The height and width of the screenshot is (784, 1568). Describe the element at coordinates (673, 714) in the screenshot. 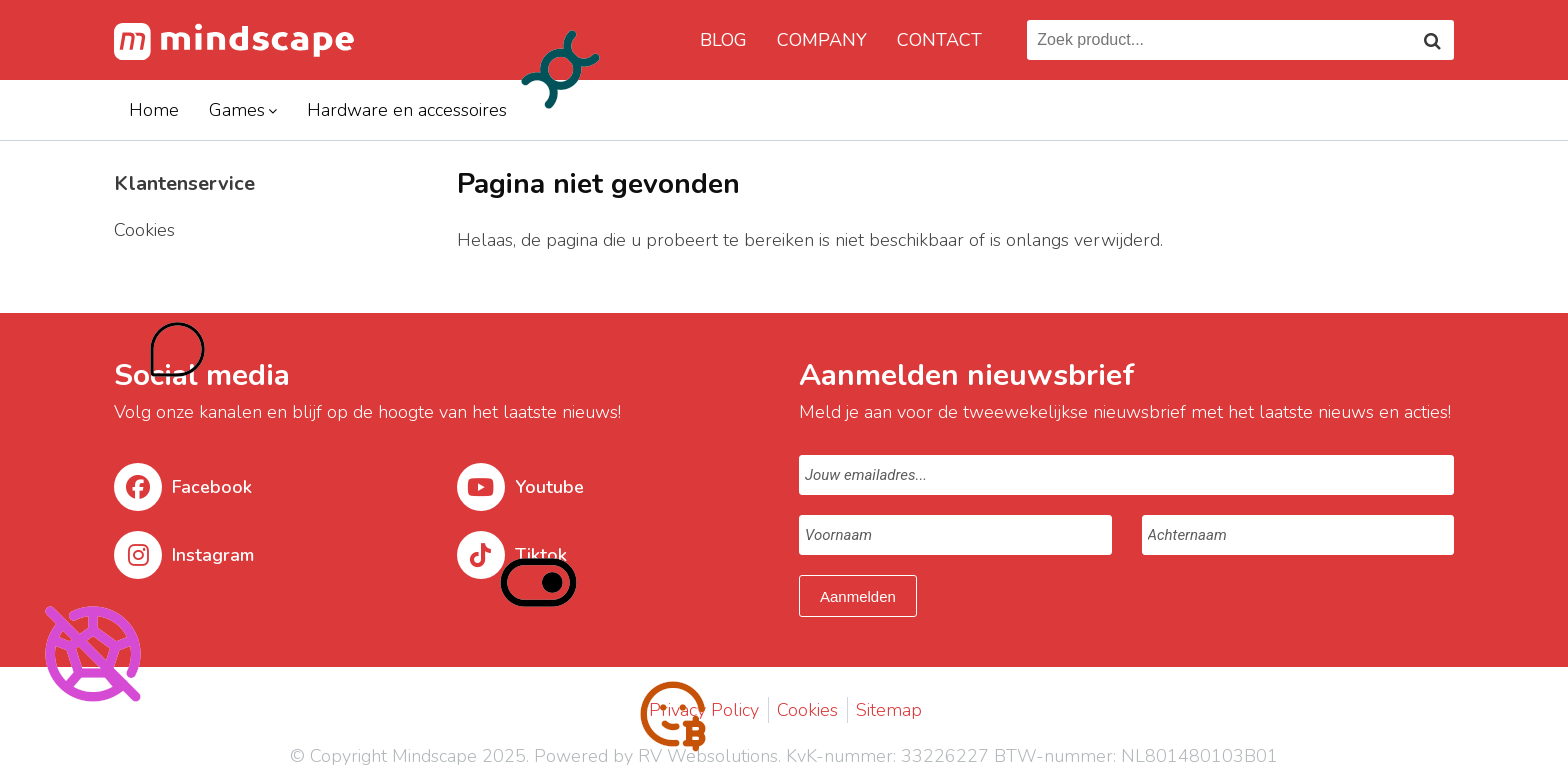

I see `view bitcoin wallet mood or status` at that location.